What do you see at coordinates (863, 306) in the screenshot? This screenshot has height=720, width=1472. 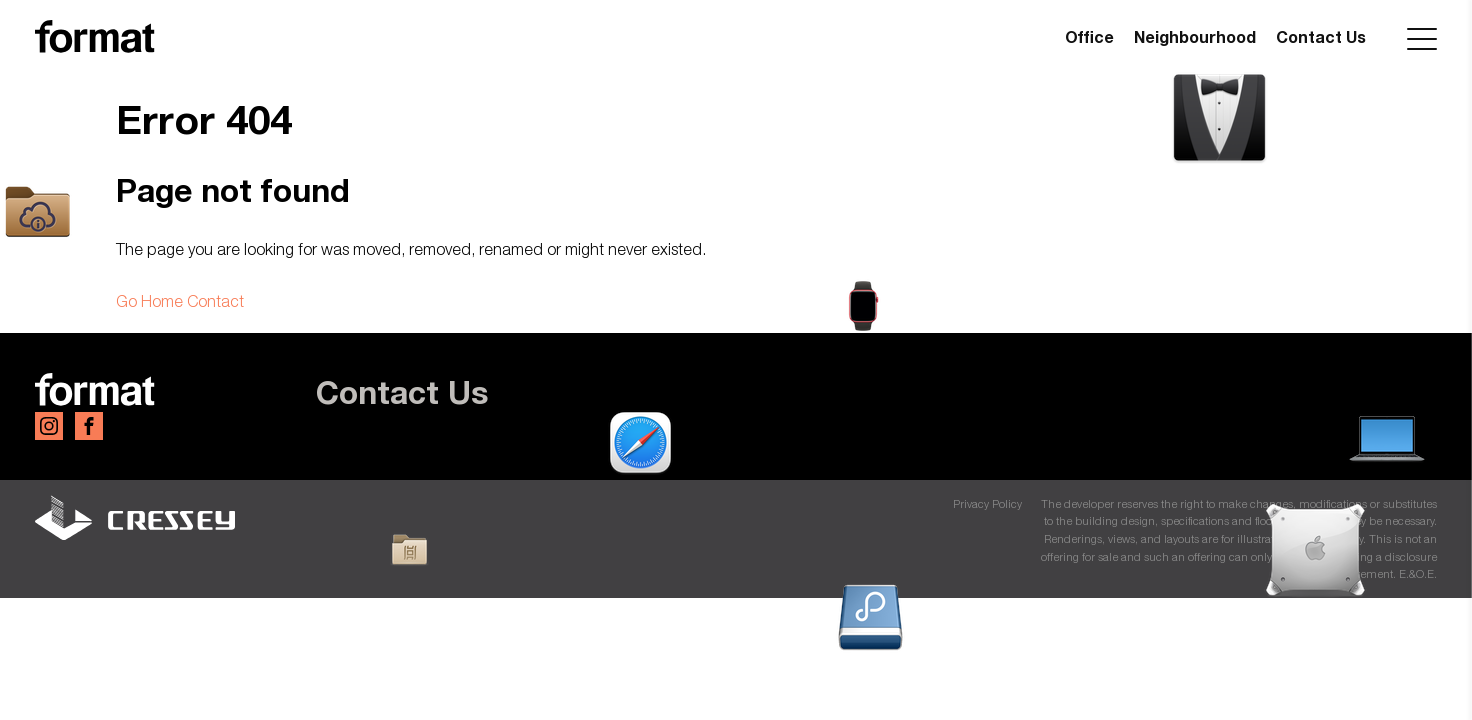 I see `apple watch series 6 with red case` at bounding box center [863, 306].